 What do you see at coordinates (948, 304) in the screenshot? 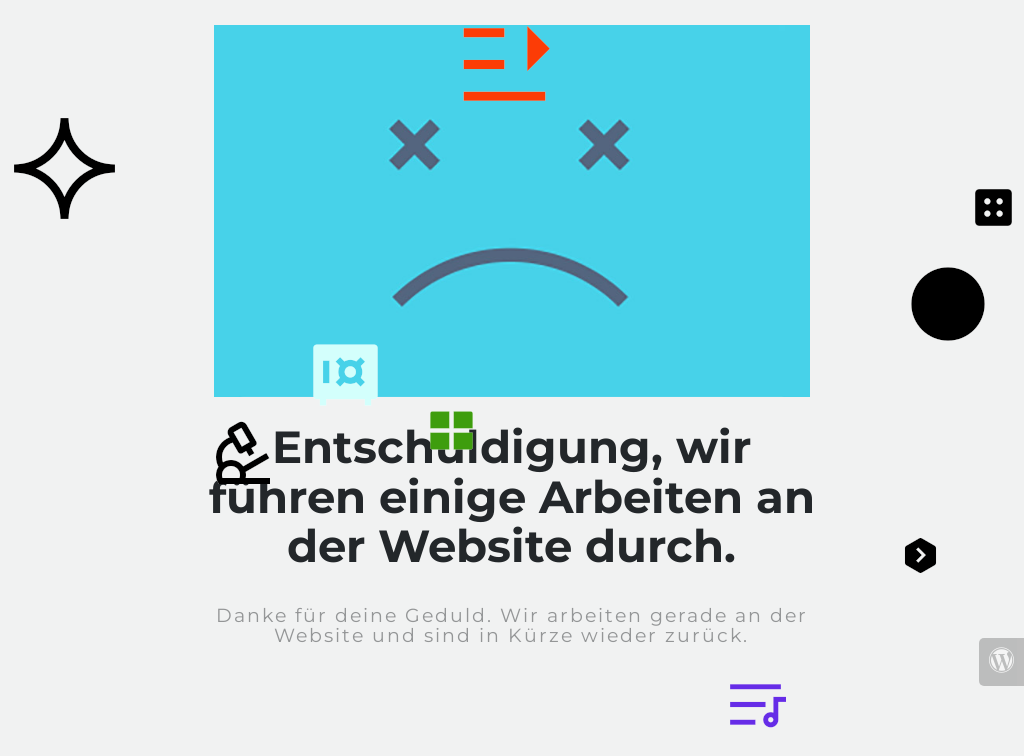
I see `unselected radio button or toggle option` at bounding box center [948, 304].